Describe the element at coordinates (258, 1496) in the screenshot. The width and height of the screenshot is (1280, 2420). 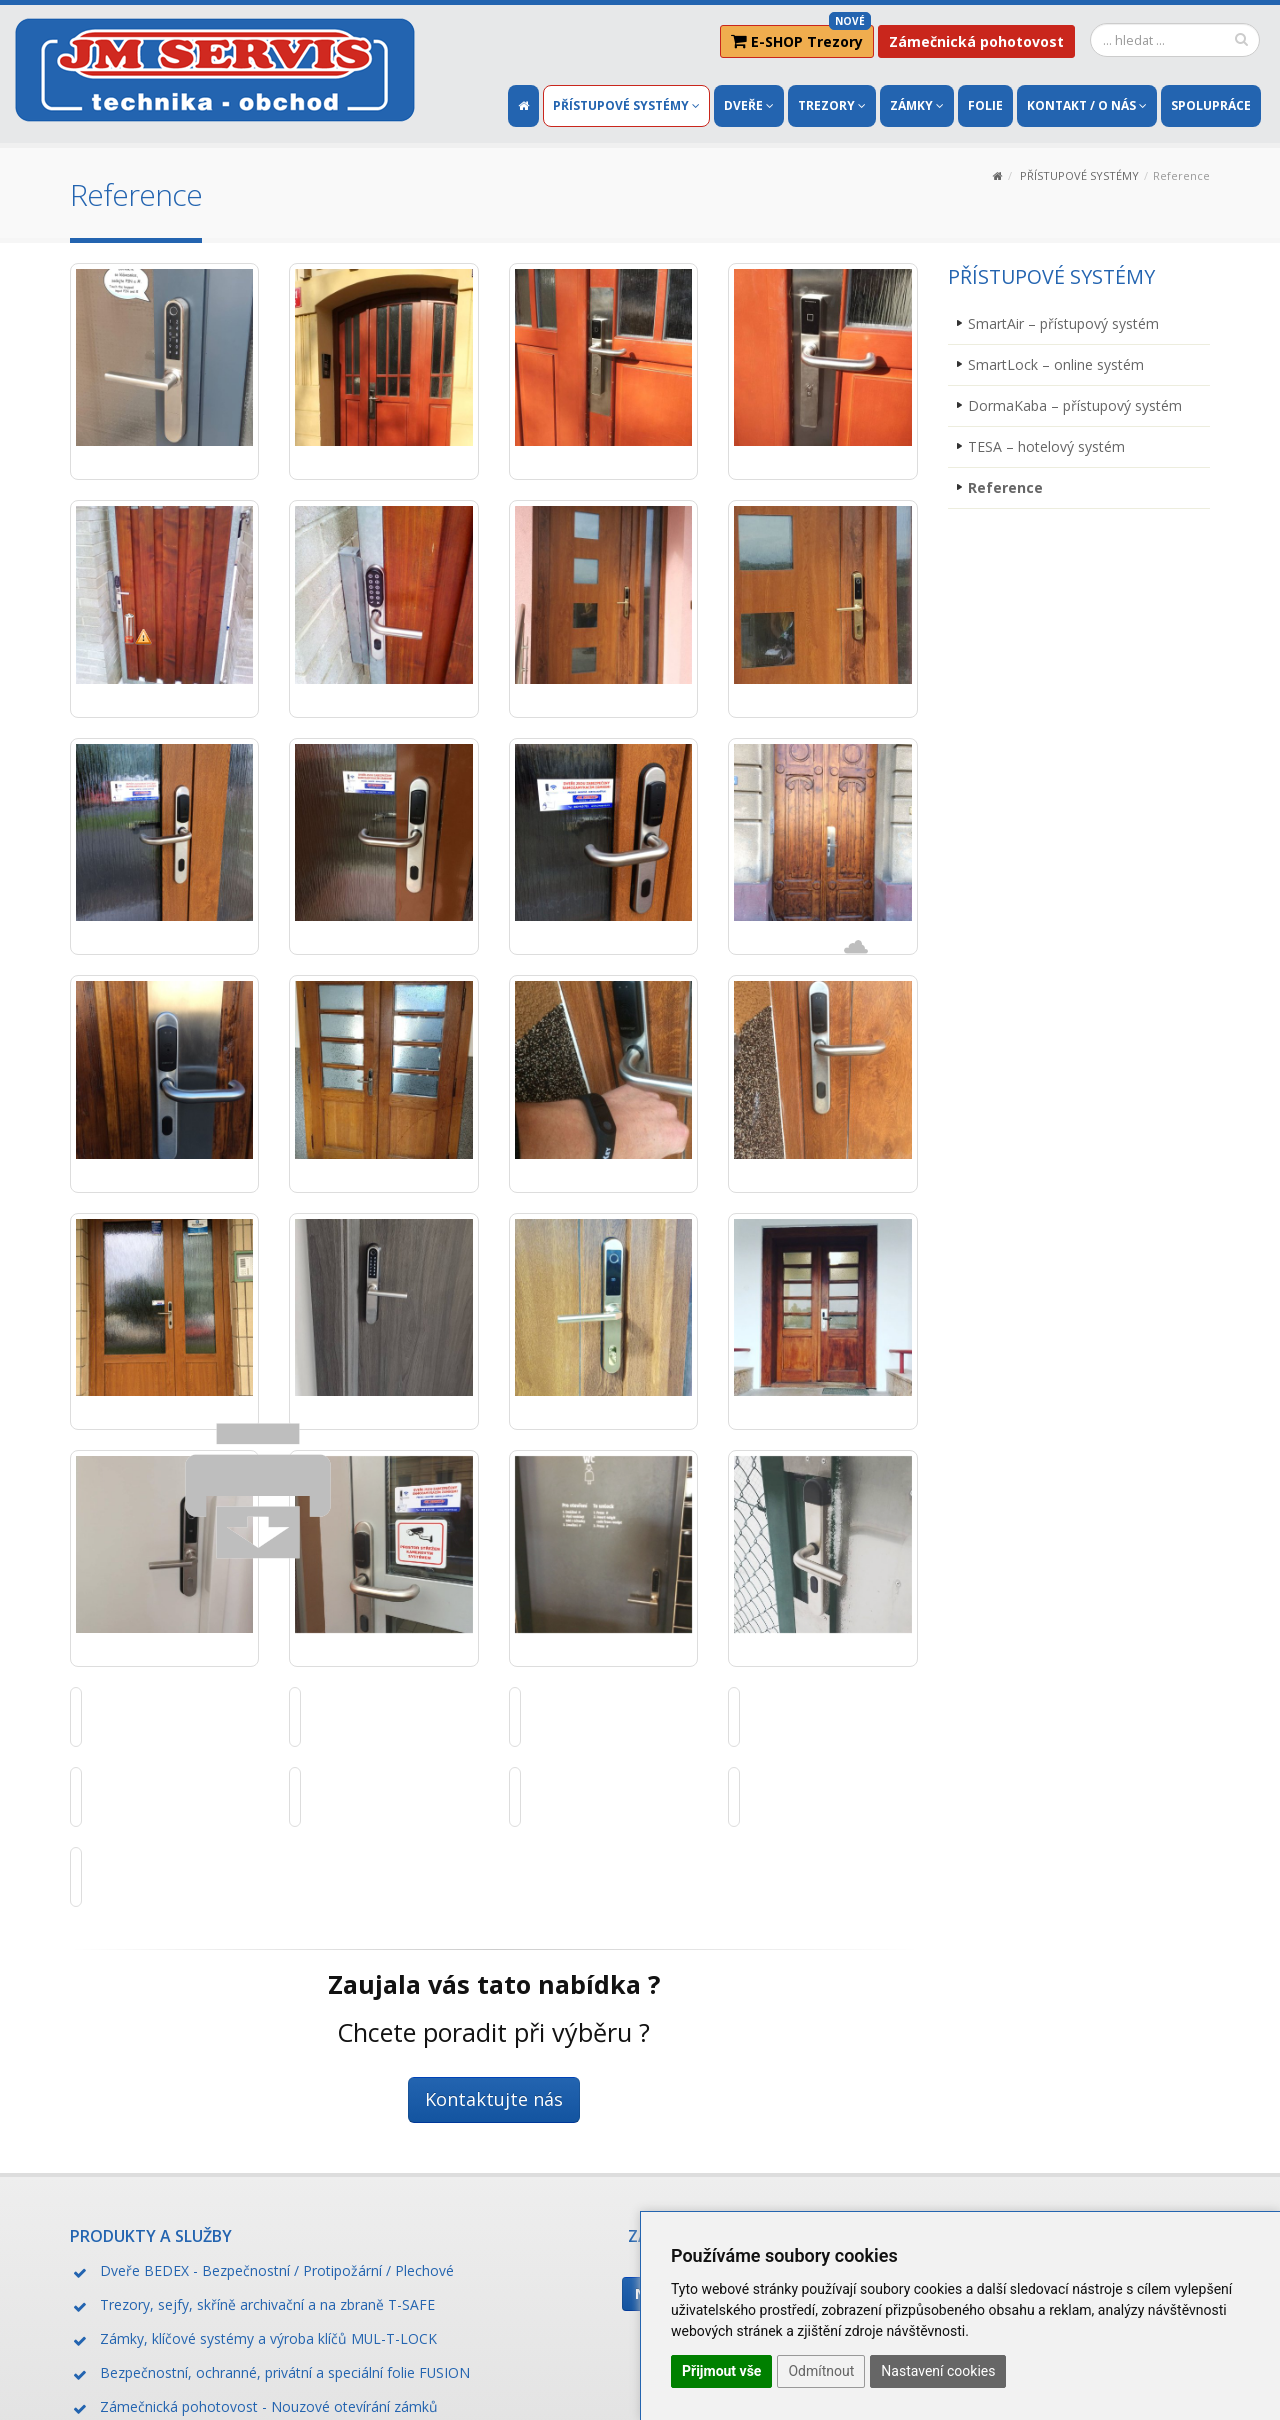
I see `indicates a print job is in progress` at that location.